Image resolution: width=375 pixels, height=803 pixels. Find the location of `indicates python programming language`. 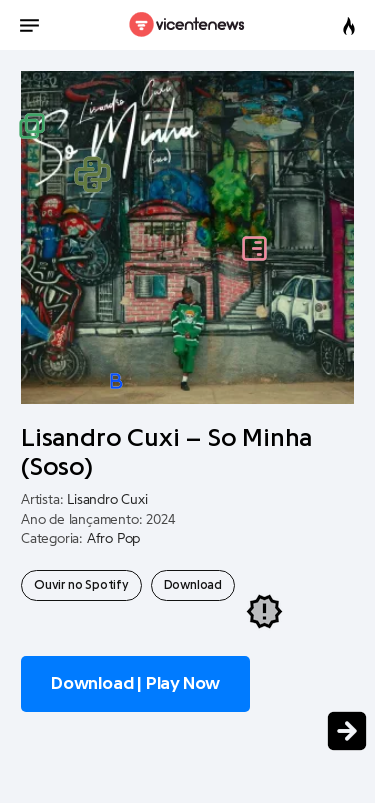

indicates python programming language is located at coordinates (92, 174).